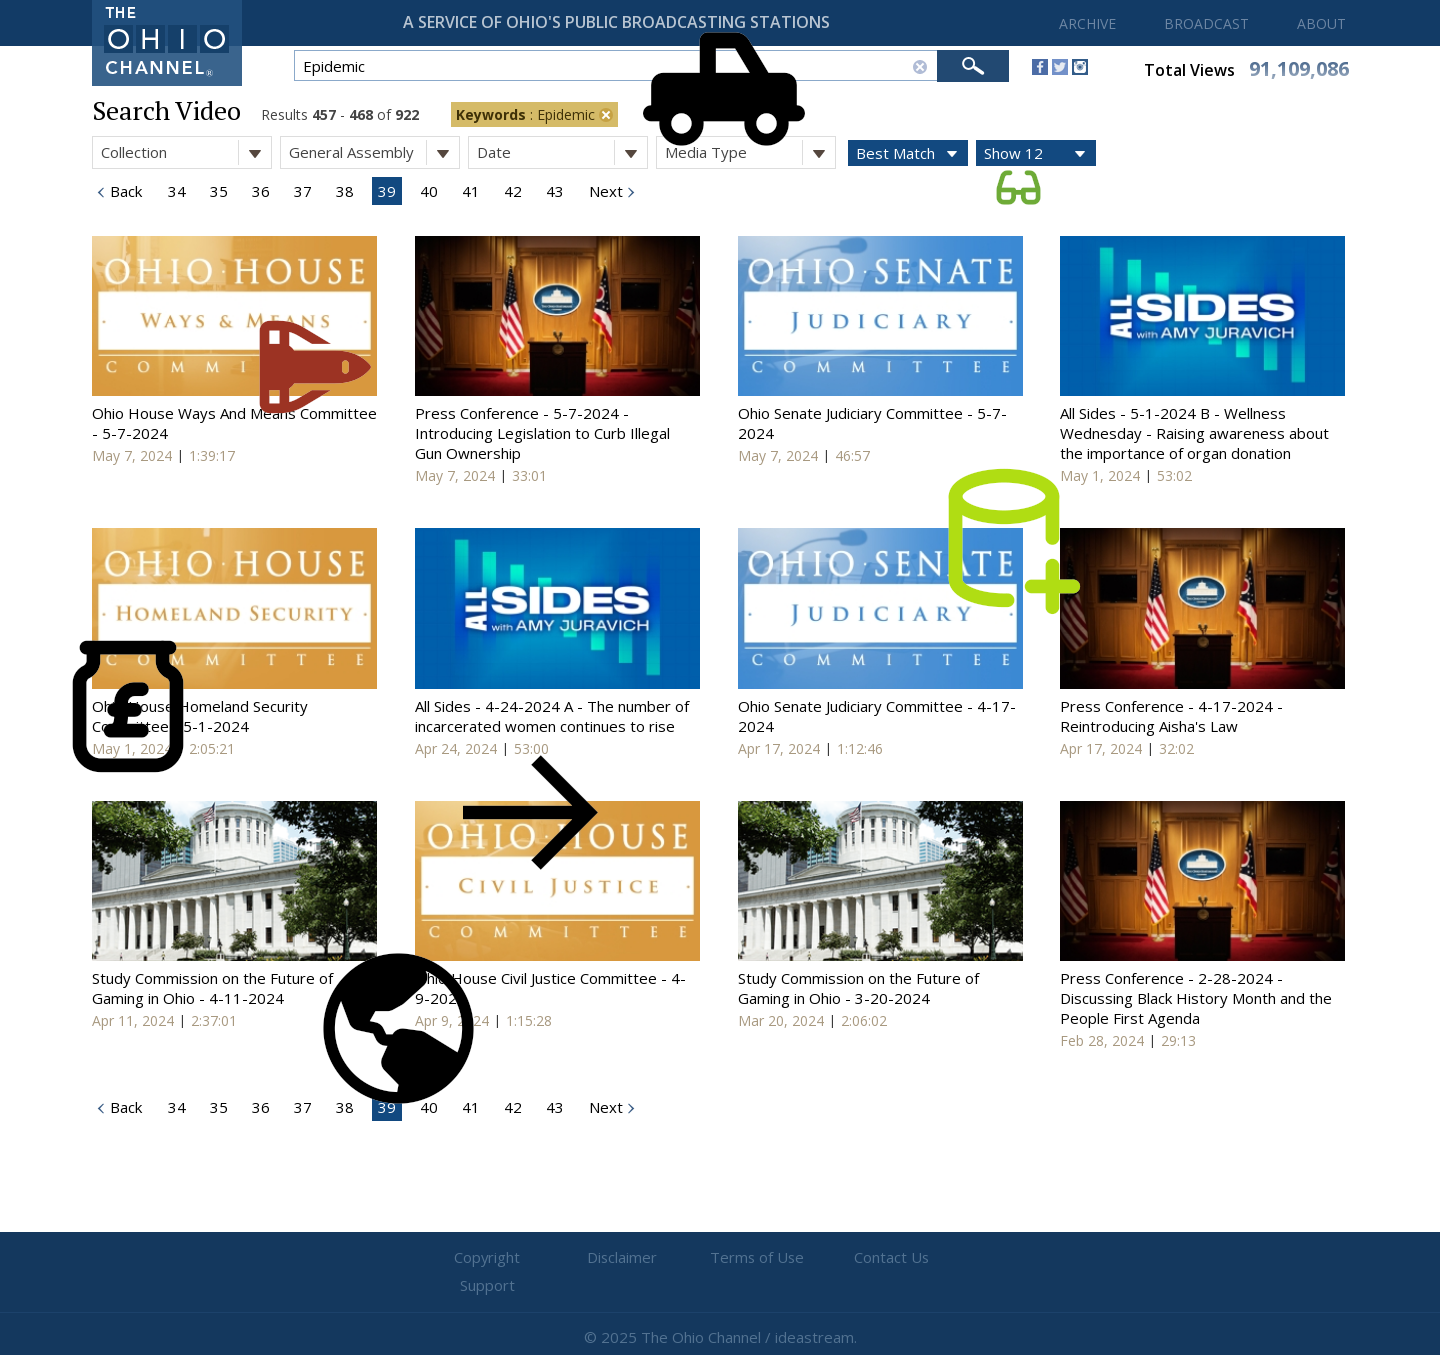  What do you see at coordinates (319, 367) in the screenshot?
I see `launch or deploy an application` at bounding box center [319, 367].